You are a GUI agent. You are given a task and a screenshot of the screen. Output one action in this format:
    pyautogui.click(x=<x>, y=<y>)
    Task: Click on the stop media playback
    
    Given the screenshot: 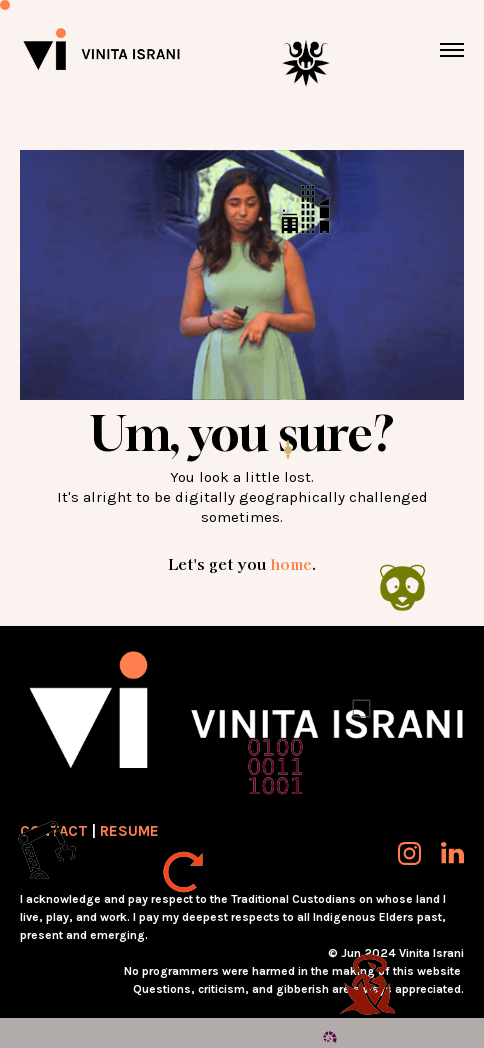 What is the action you would take?
    pyautogui.click(x=361, y=708)
    